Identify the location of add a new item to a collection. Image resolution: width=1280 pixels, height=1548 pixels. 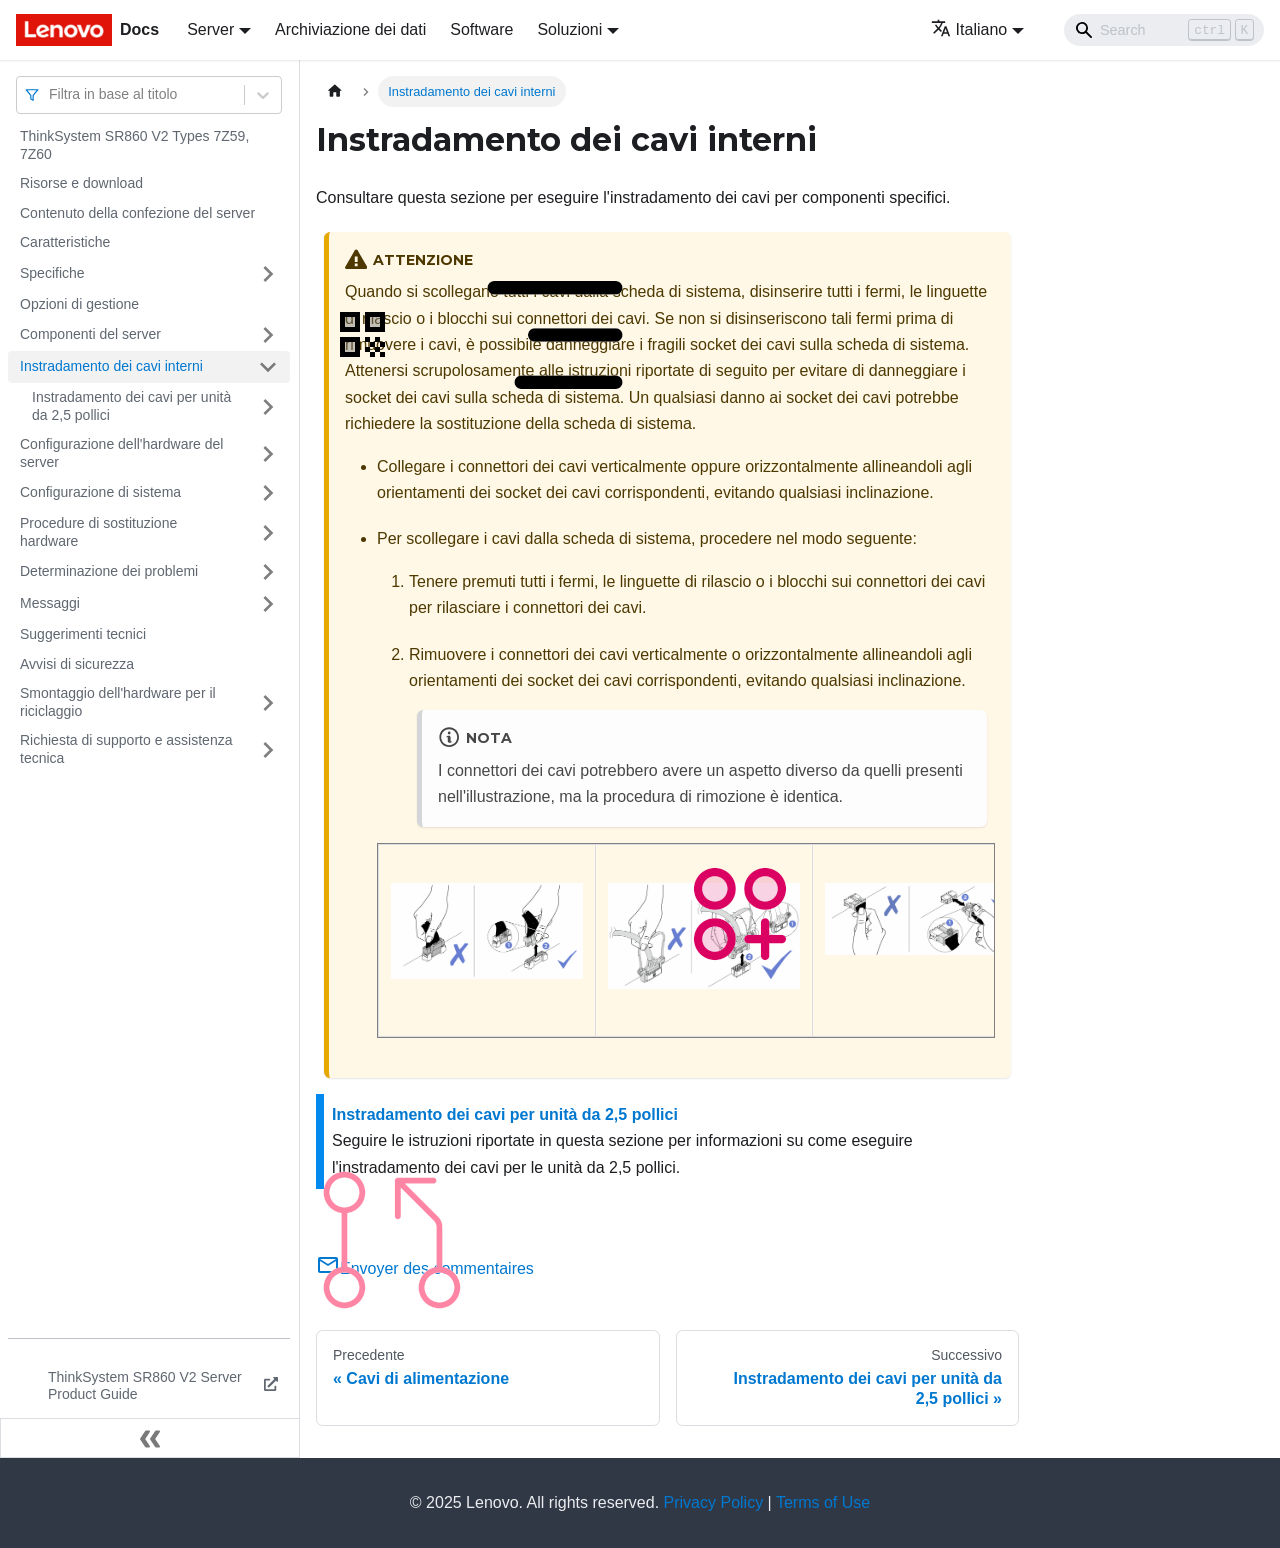
(740, 914).